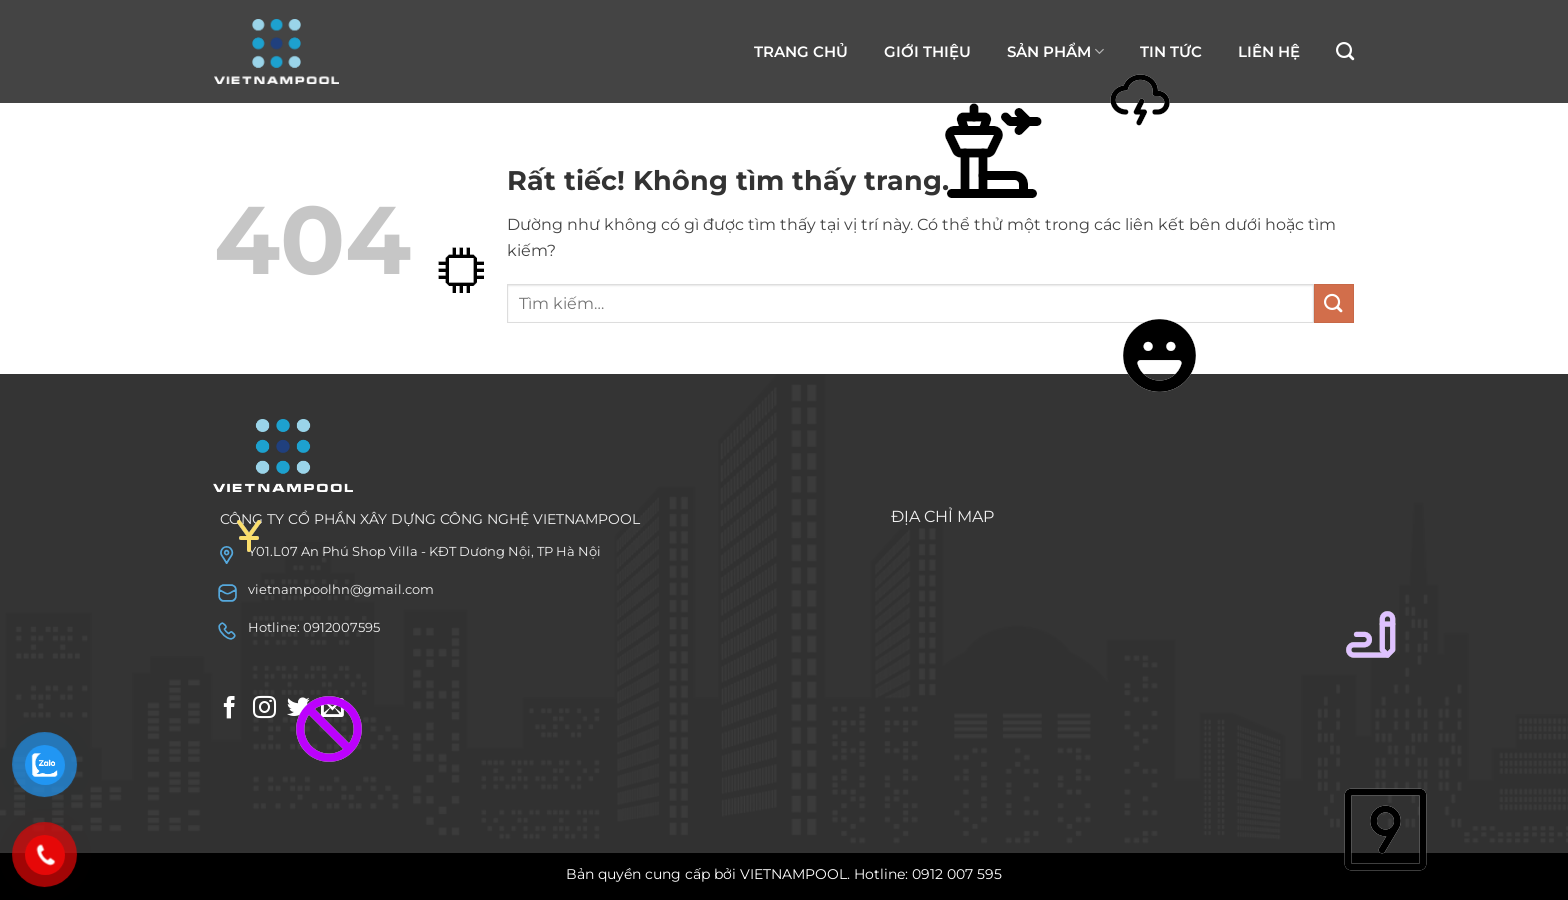 The width and height of the screenshot is (1568, 900). Describe the element at coordinates (329, 729) in the screenshot. I see `cancel or abort current action` at that location.